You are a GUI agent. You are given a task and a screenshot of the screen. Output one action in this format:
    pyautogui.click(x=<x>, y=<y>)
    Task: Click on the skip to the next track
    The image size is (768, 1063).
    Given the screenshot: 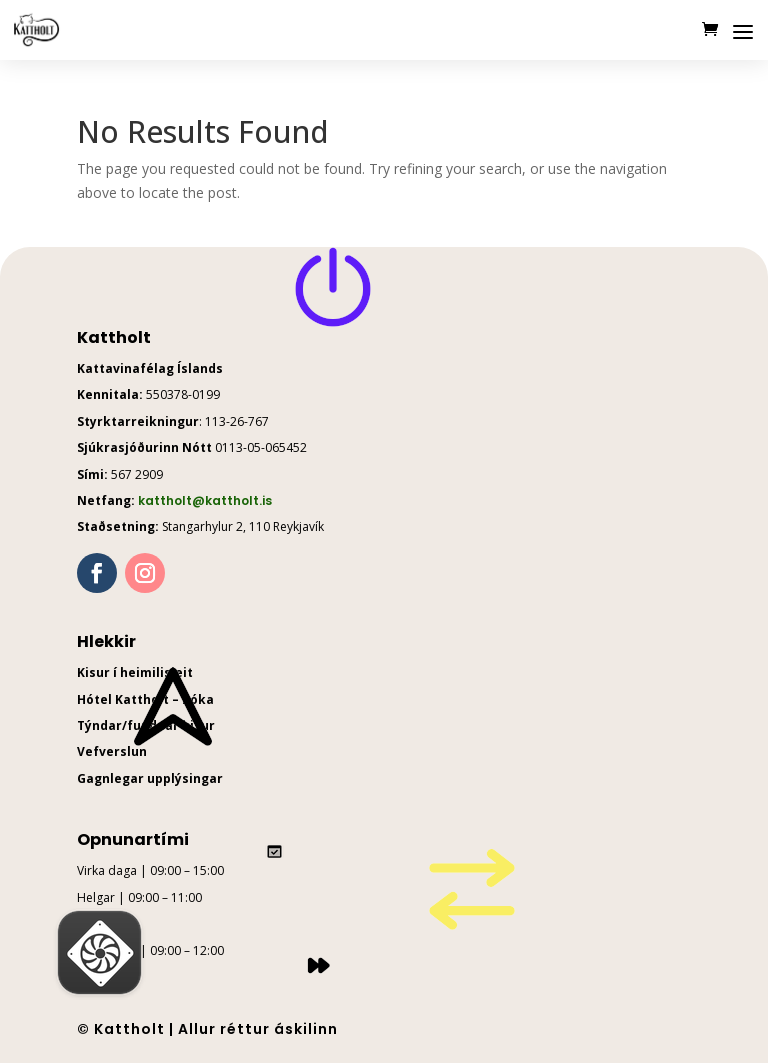 What is the action you would take?
    pyautogui.click(x=317, y=965)
    